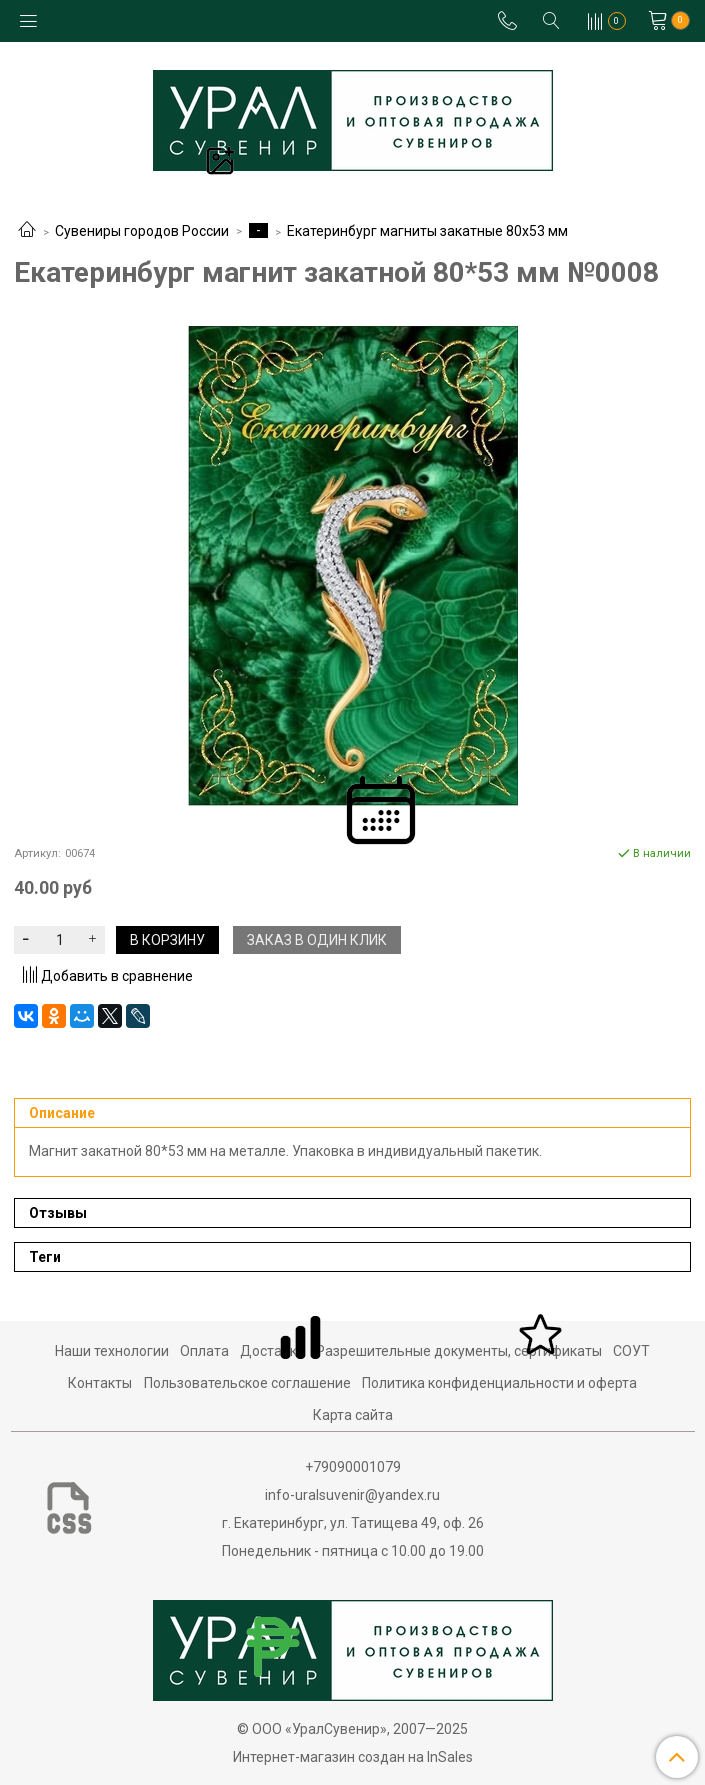  I want to click on view analytics or statistics, so click(300, 1337).